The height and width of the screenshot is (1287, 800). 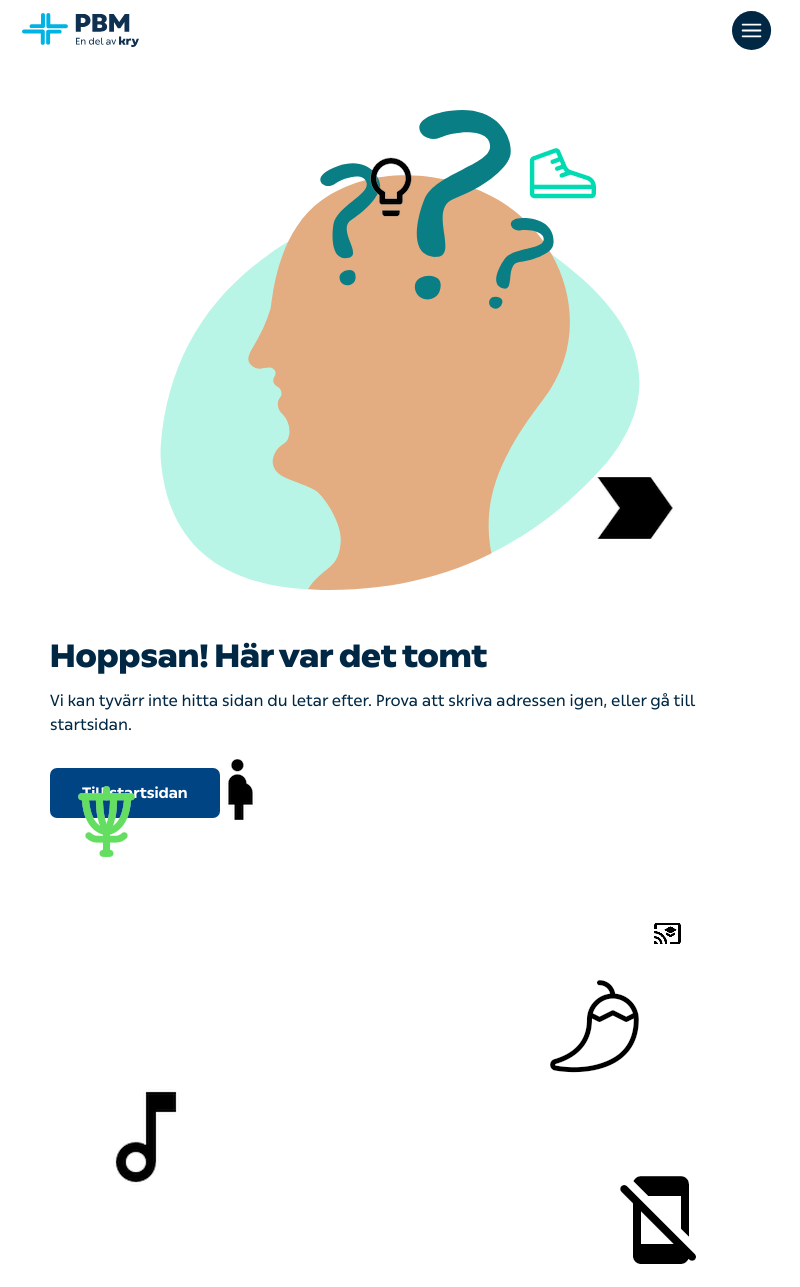 I want to click on access disc golf course information, so click(x=106, y=821).